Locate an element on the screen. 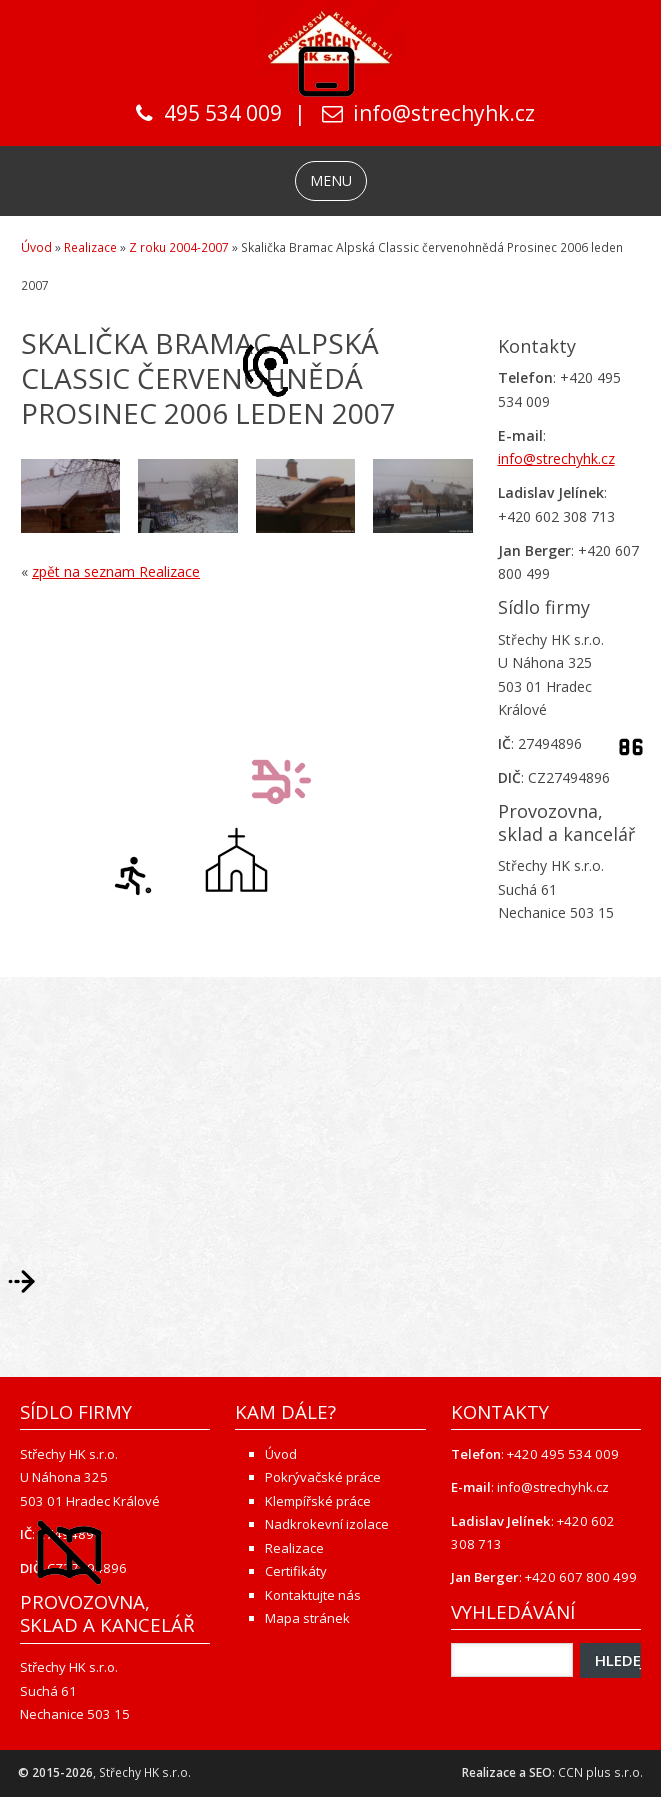 Image resolution: width=661 pixels, height=1797 pixels. displays the number 86 as a label or counter is located at coordinates (631, 747).